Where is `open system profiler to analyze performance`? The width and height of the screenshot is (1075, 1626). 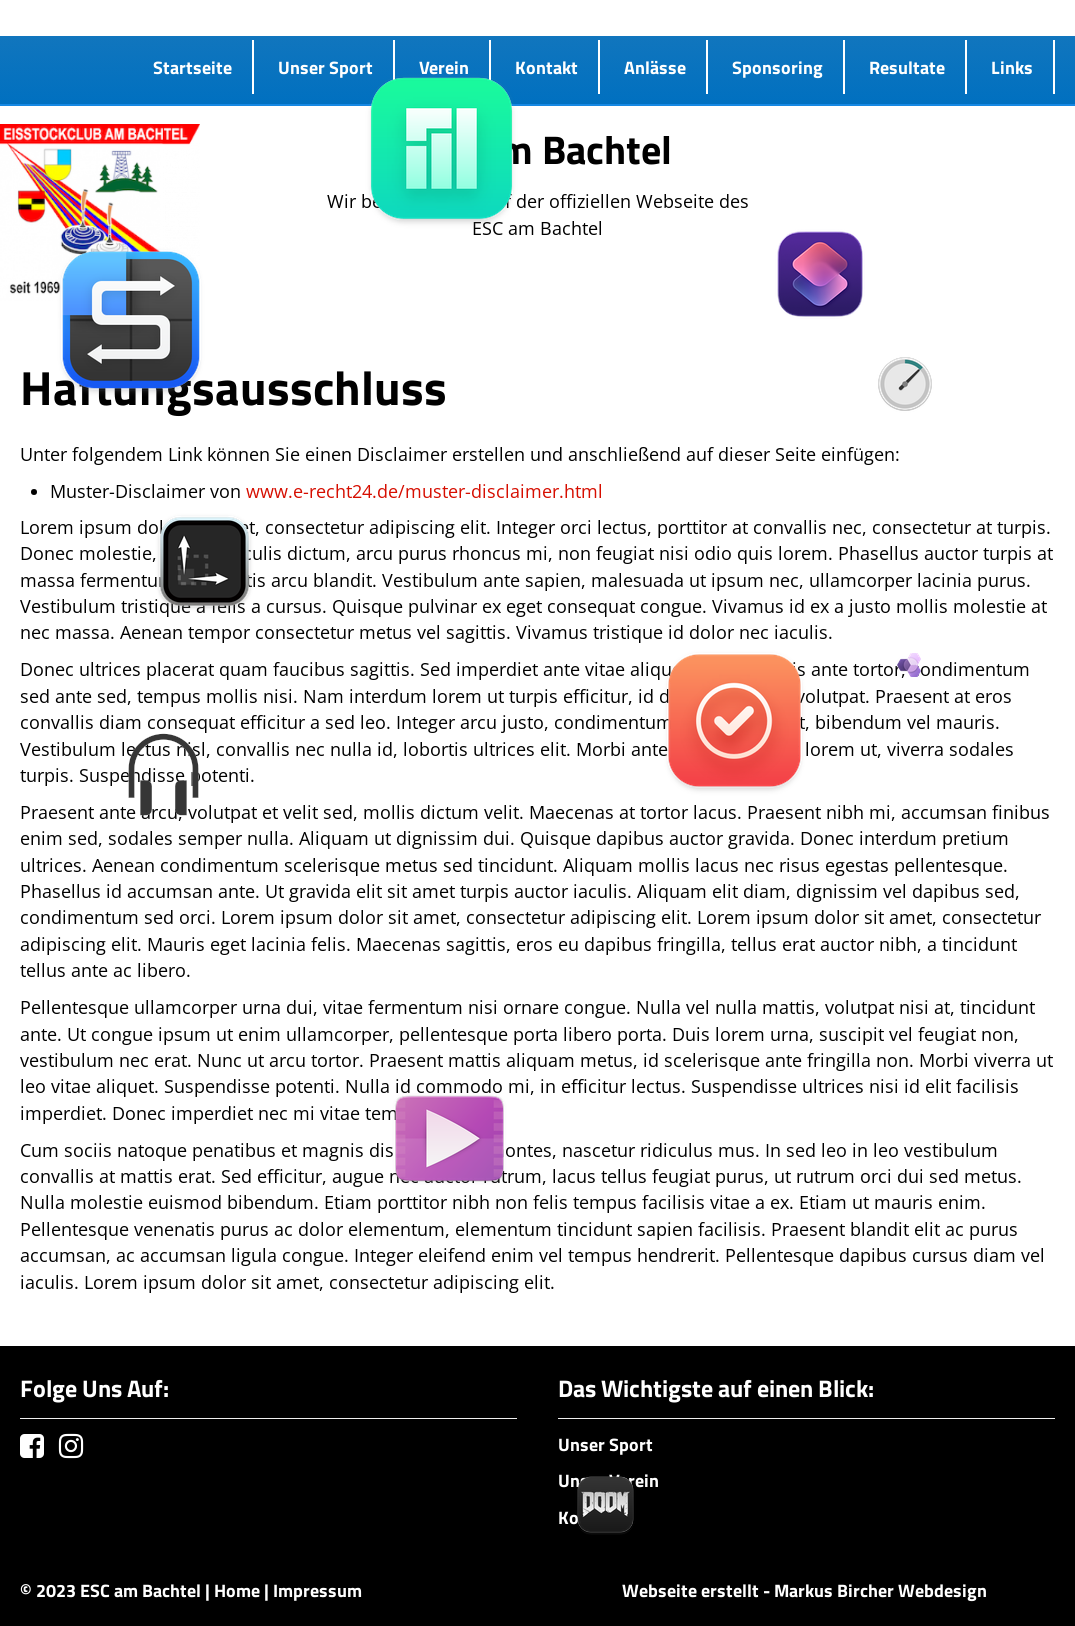 open system profiler to analyze performance is located at coordinates (905, 384).